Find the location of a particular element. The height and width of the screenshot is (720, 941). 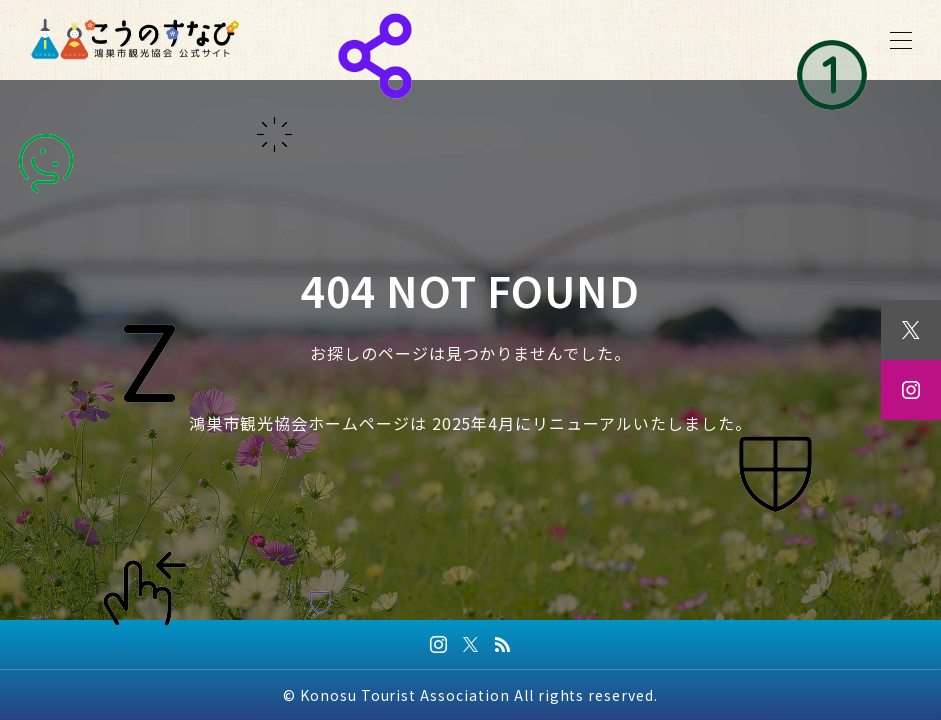

indicates something is overwhelmingly good or impressive is located at coordinates (46, 161).